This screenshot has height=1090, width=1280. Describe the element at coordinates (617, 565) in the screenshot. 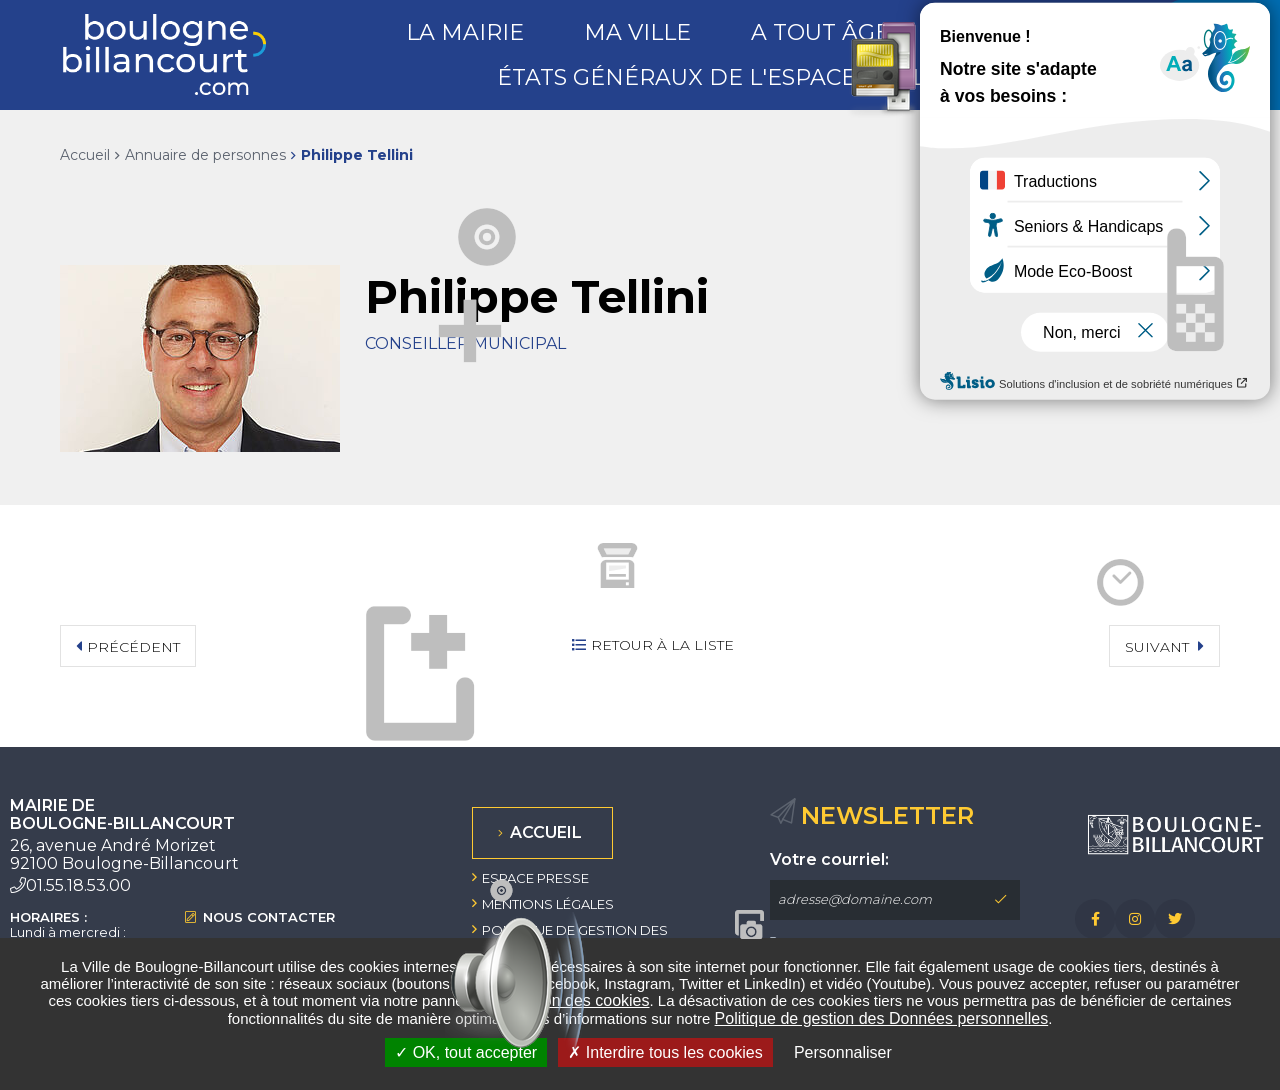

I see `scan a document or image` at that location.